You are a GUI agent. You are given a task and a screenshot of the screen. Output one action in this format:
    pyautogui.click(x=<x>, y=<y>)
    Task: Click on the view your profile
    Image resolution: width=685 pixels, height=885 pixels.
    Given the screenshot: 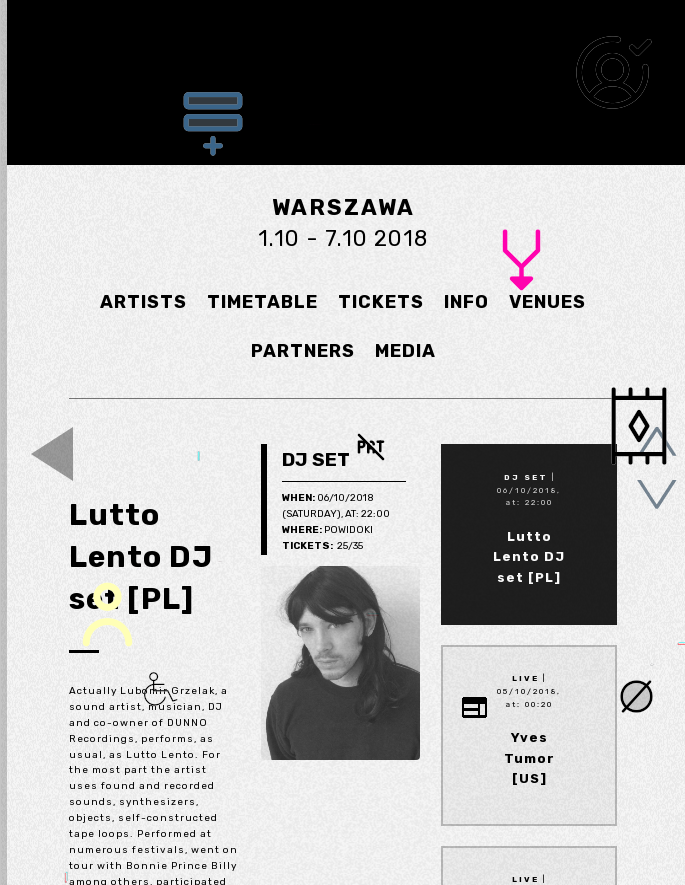 What is the action you would take?
    pyautogui.click(x=107, y=614)
    